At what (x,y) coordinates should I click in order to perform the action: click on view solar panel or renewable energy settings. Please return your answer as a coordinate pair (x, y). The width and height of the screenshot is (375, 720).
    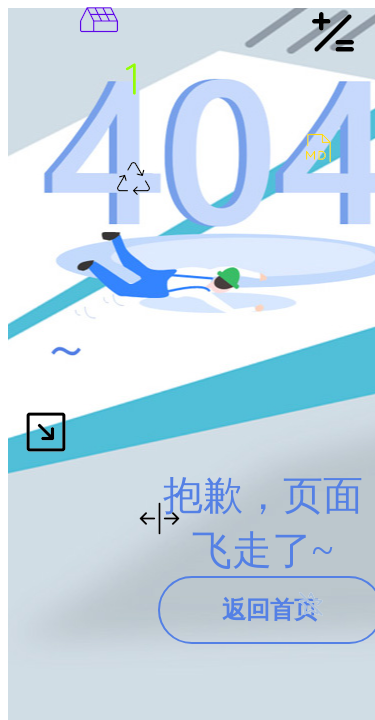
    Looking at the image, I should click on (99, 21).